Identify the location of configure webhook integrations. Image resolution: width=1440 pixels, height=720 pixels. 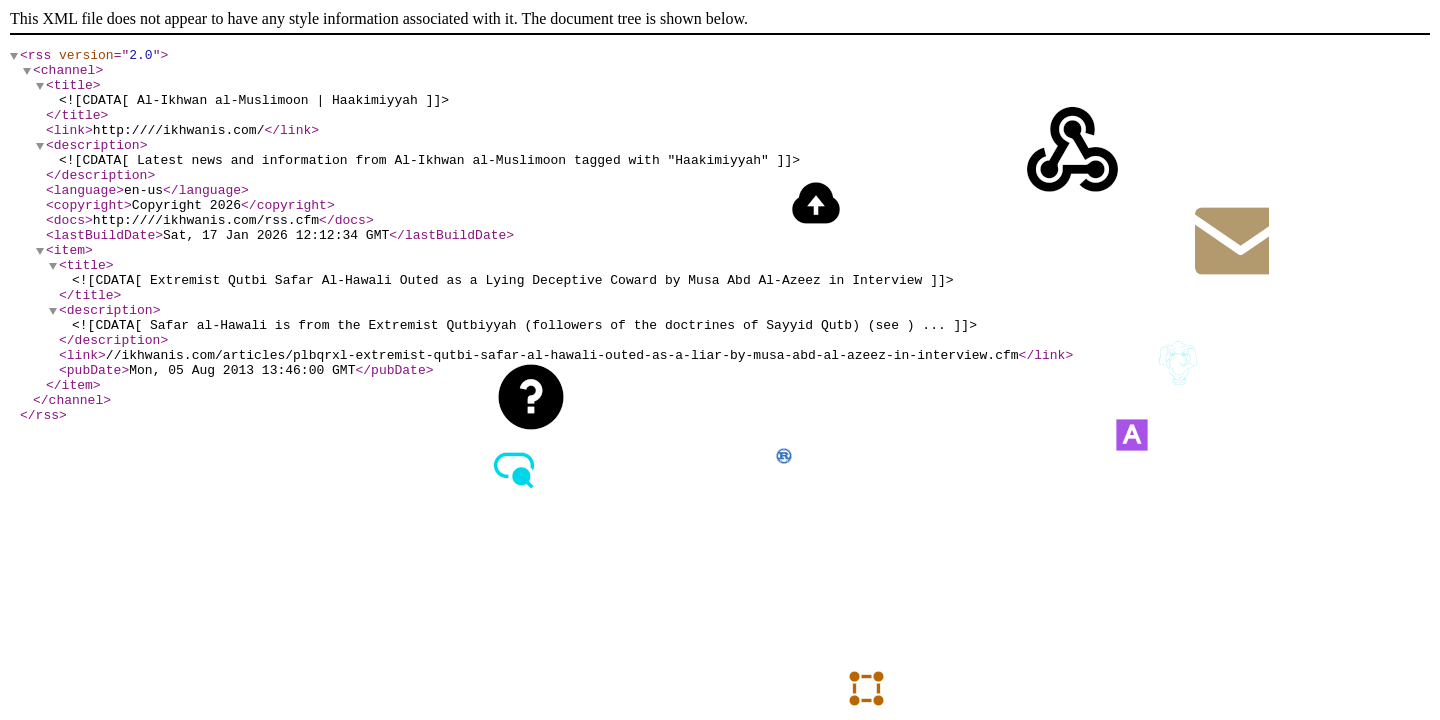
(1072, 151).